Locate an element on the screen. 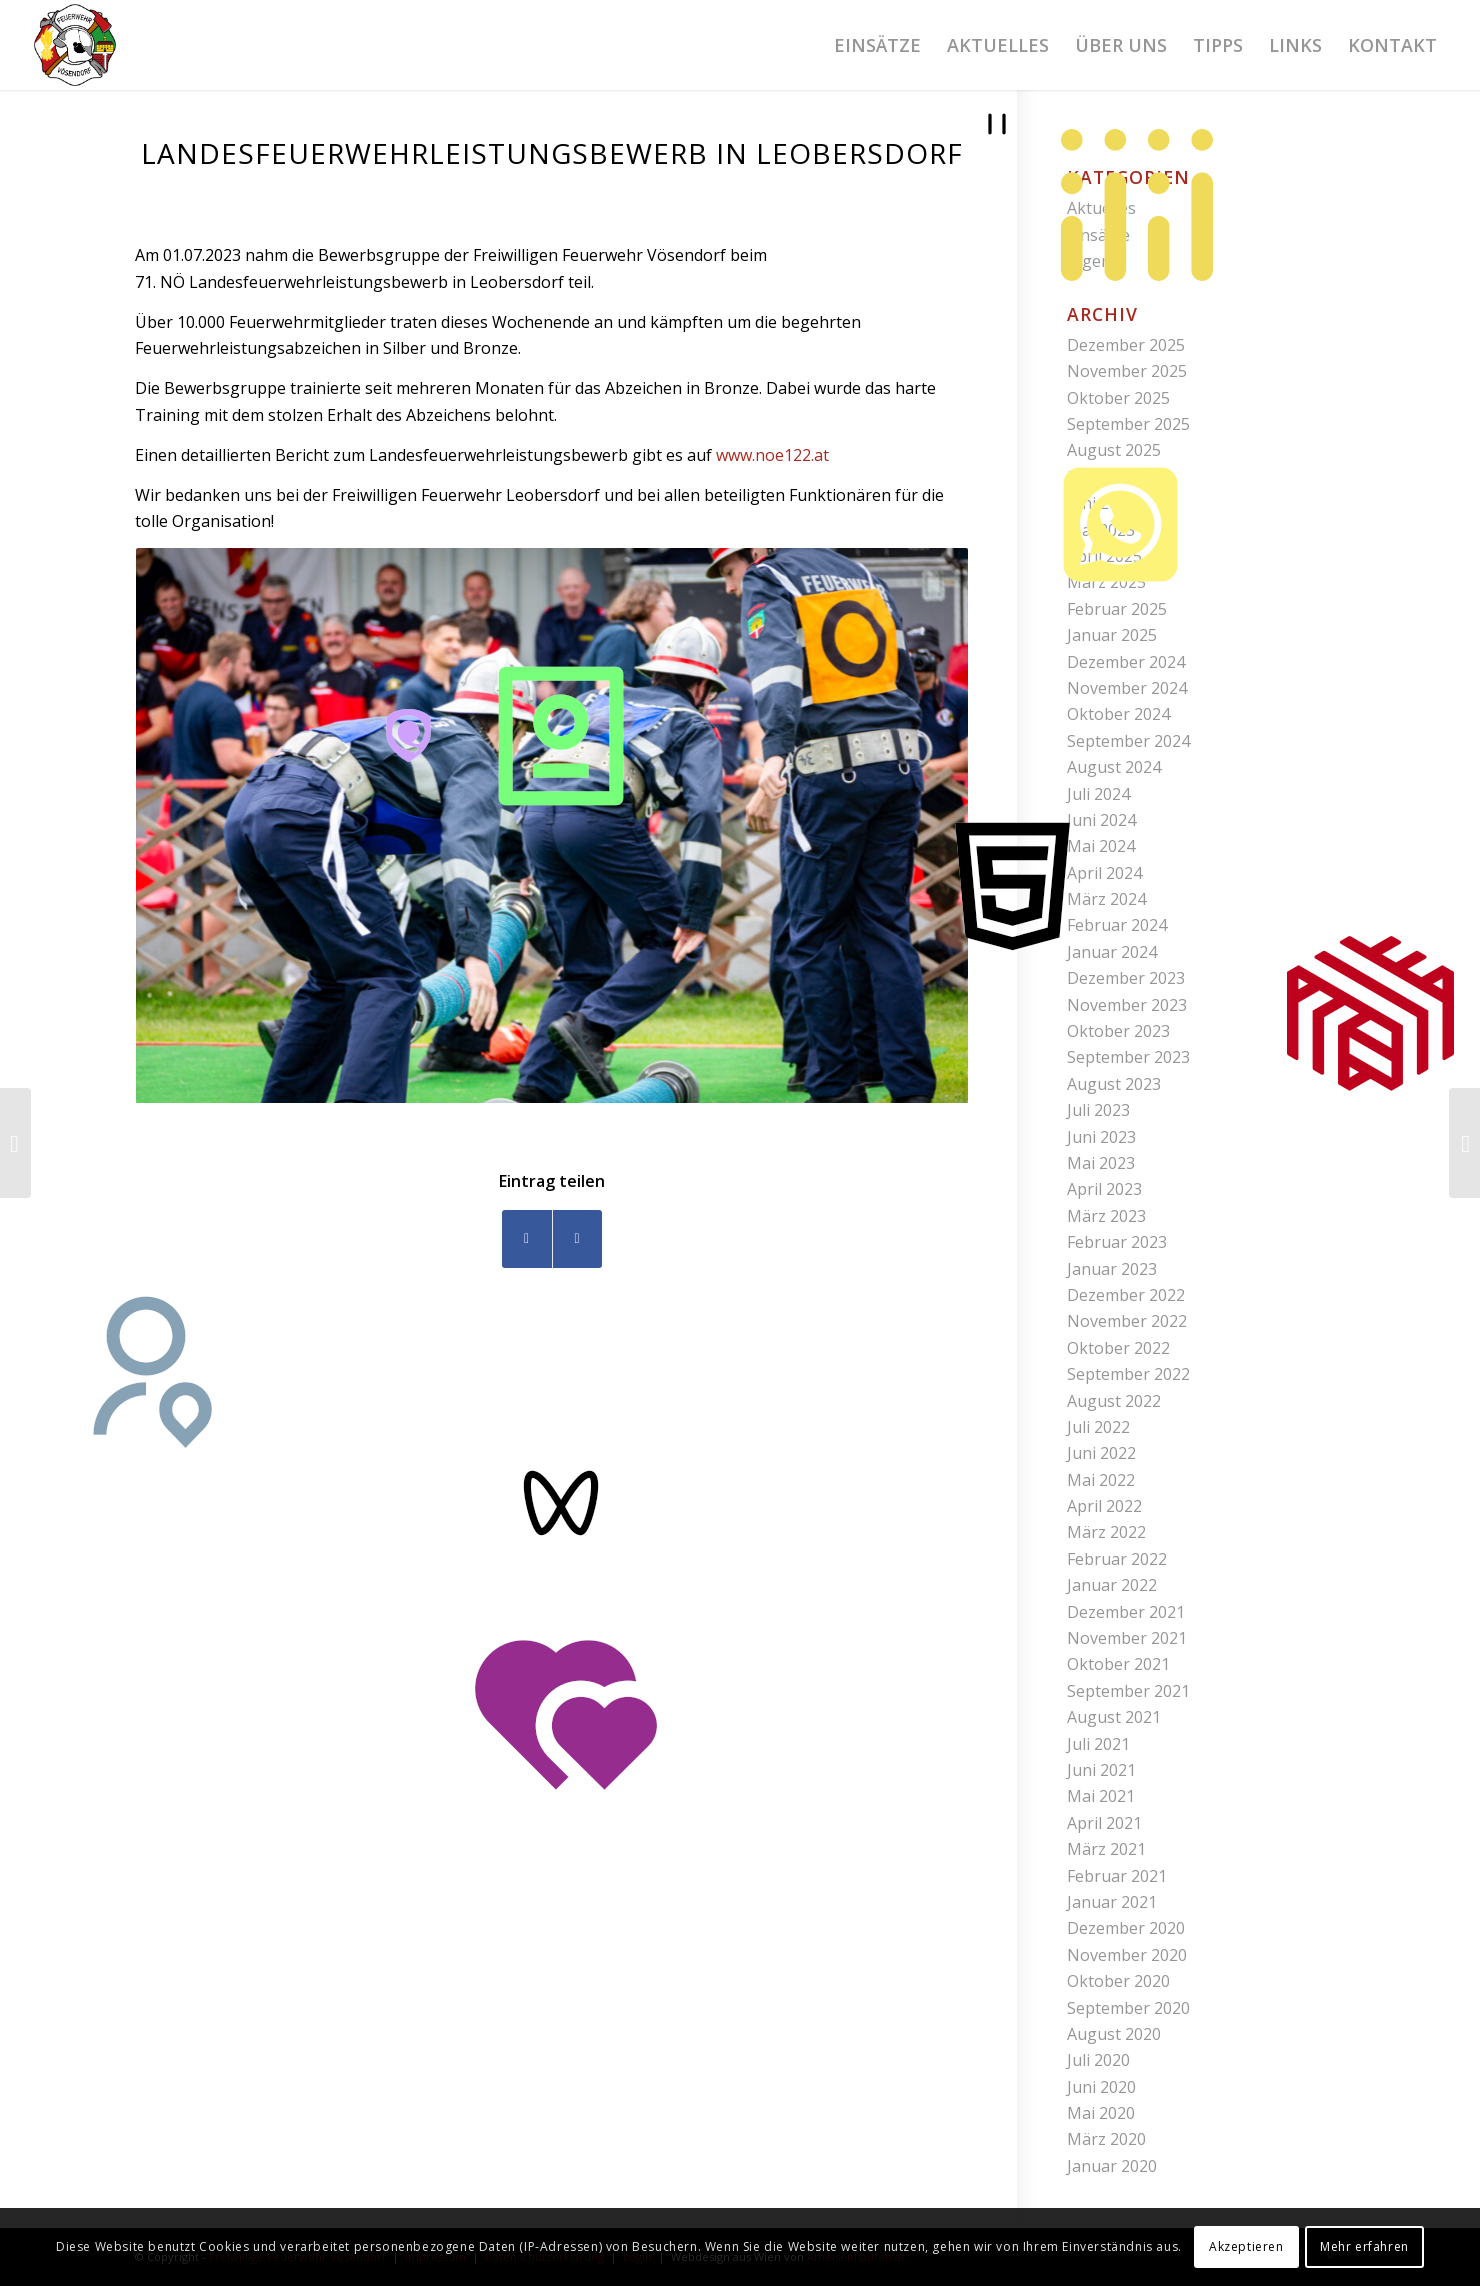 Image resolution: width=1480 pixels, height=2286 pixels. view user's current location is located at coordinates (146, 1369).